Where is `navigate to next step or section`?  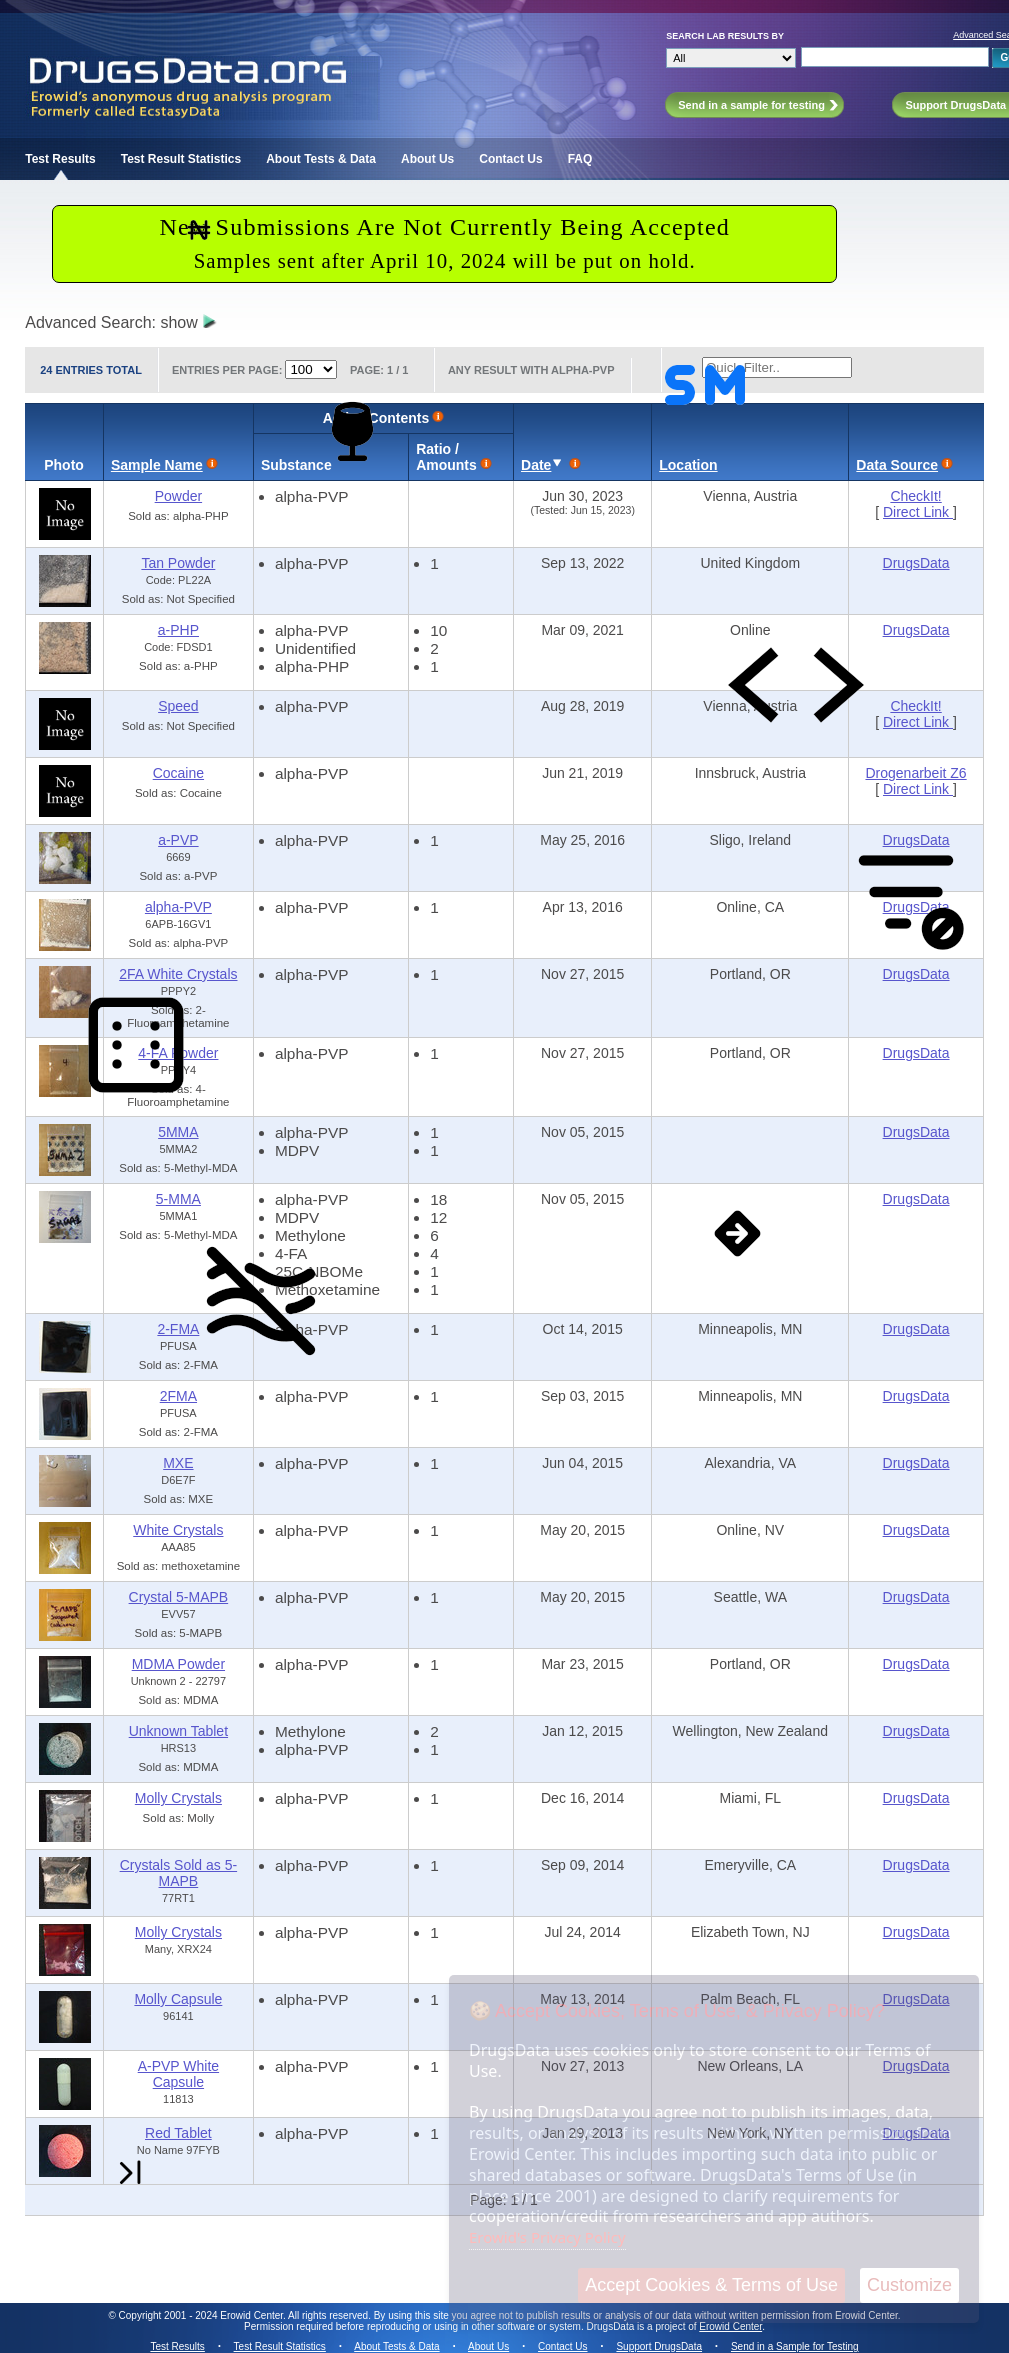 navigate to next step or section is located at coordinates (737, 1233).